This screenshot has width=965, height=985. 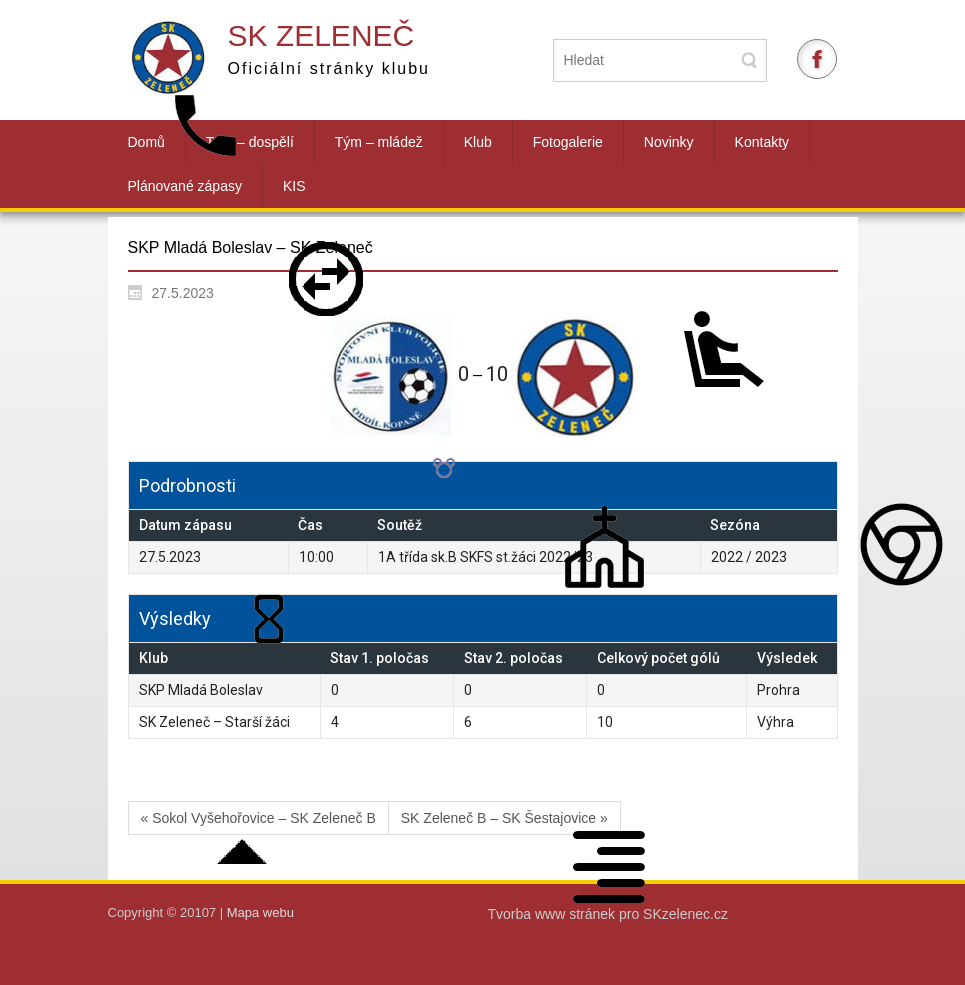 I want to click on make a phone call, so click(x=205, y=125).